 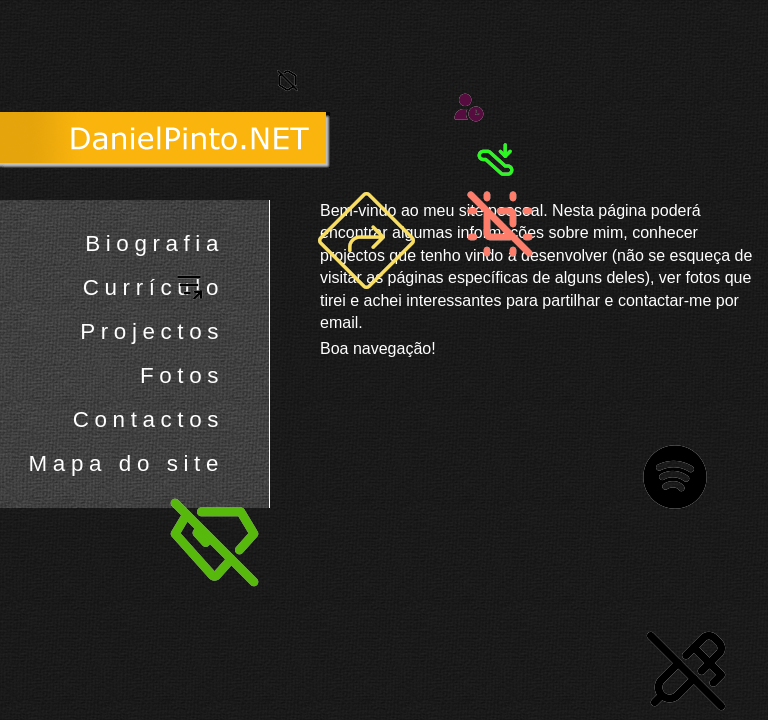 What do you see at coordinates (500, 224) in the screenshot?
I see `artboard or canvas is disabled` at bounding box center [500, 224].